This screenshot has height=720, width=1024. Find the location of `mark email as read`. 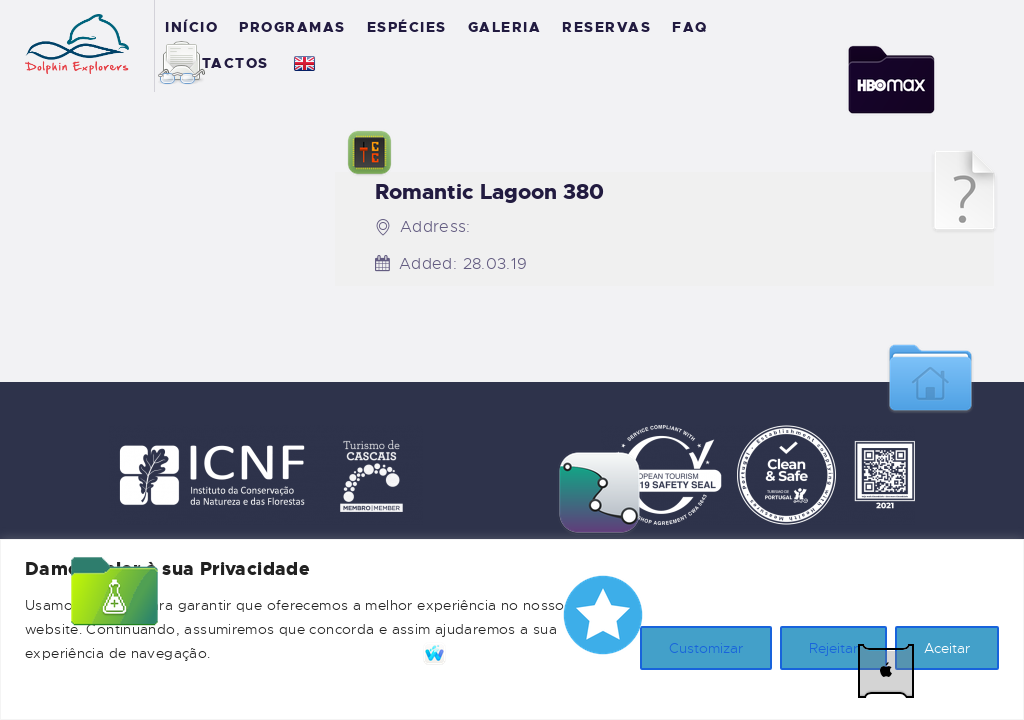

mark email as read is located at coordinates (182, 61).